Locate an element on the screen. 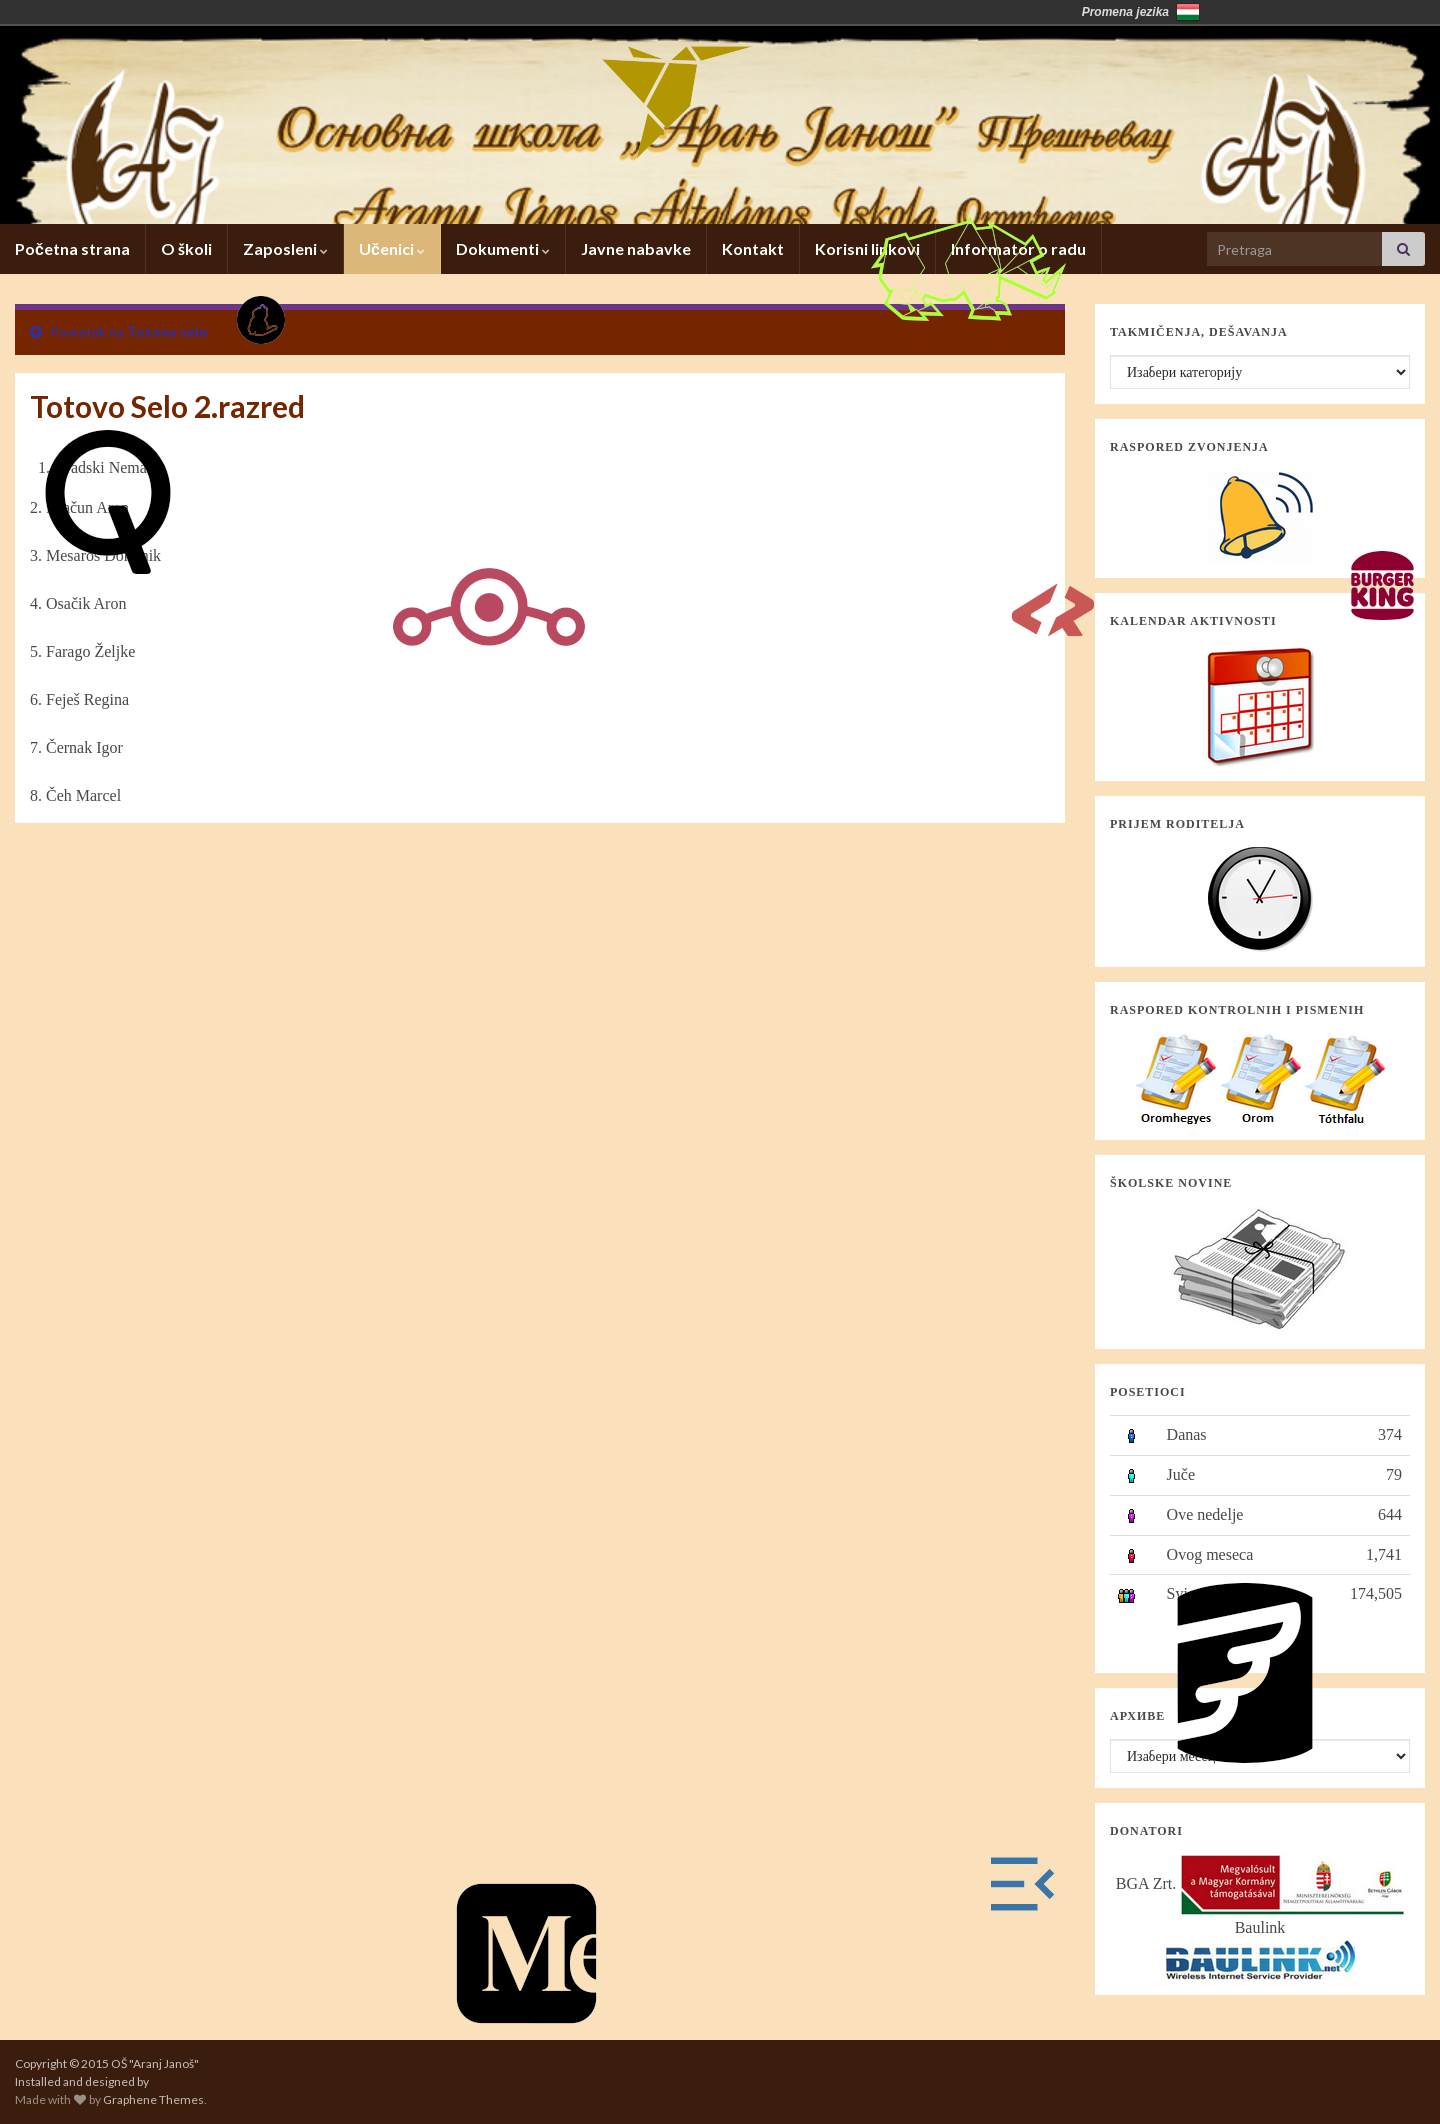 This screenshot has height=2124, width=1440. qualcomm company logo is located at coordinates (108, 502).